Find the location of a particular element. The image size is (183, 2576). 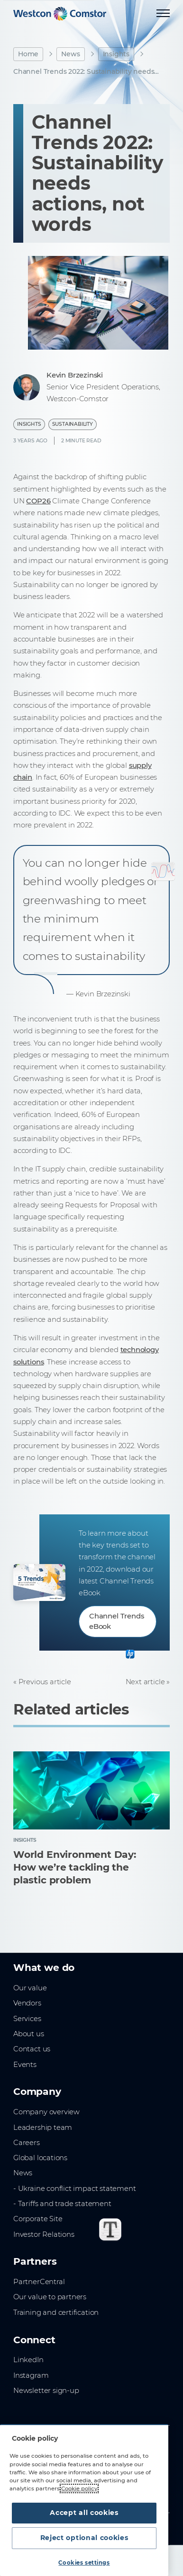

open power statistics application is located at coordinates (163, 871).